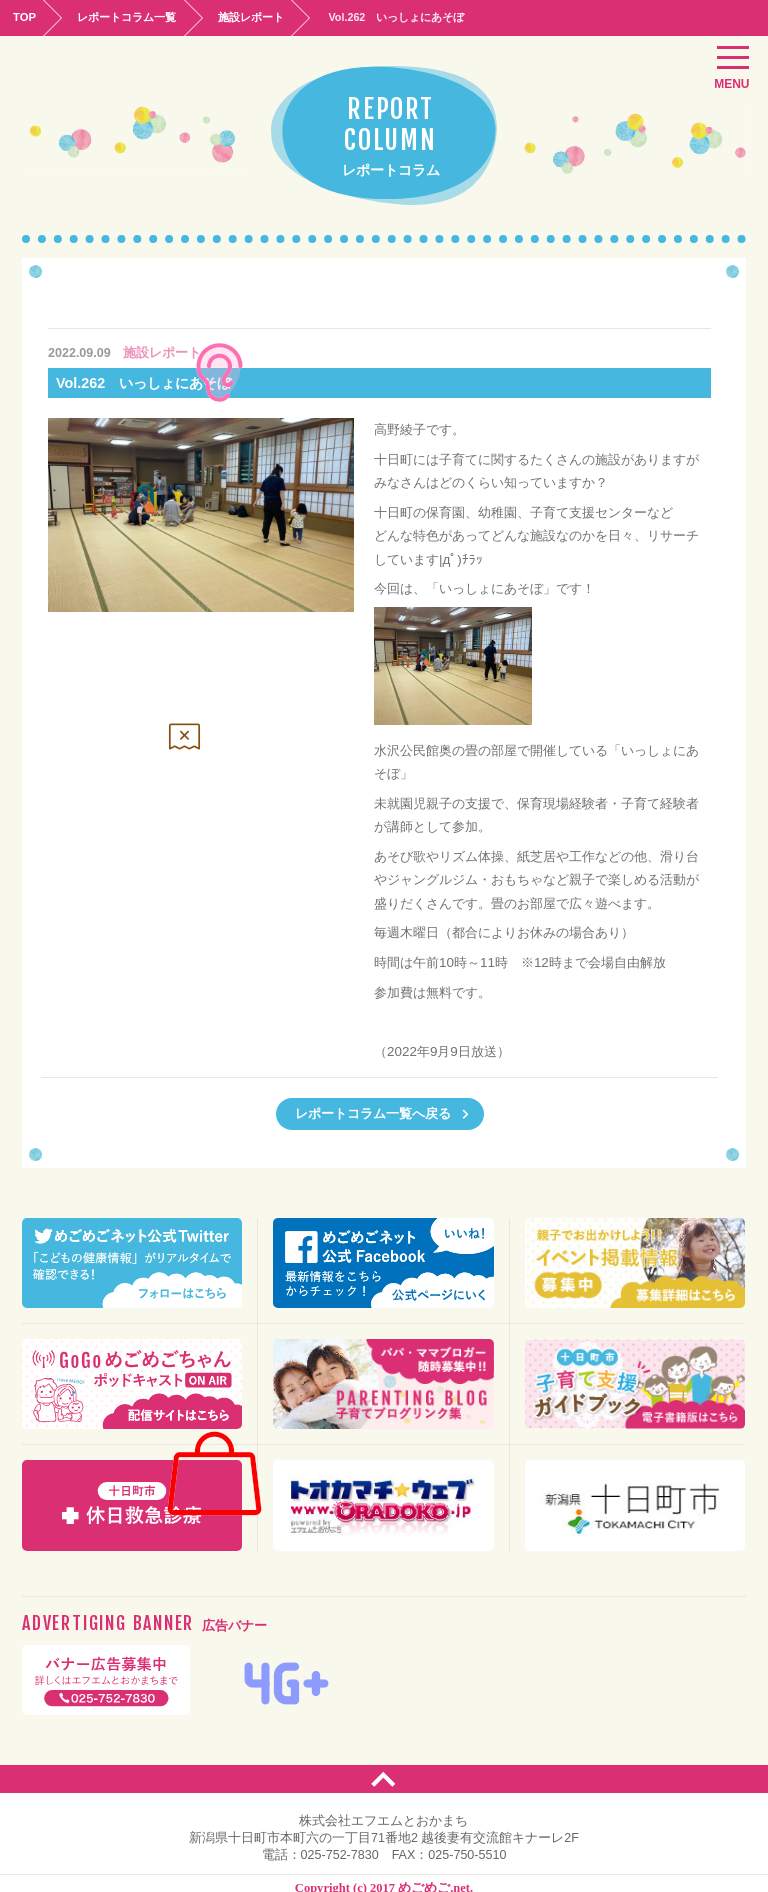  What do you see at coordinates (219, 372) in the screenshot?
I see `access audio or hearing settings` at bounding box center [219, 372].